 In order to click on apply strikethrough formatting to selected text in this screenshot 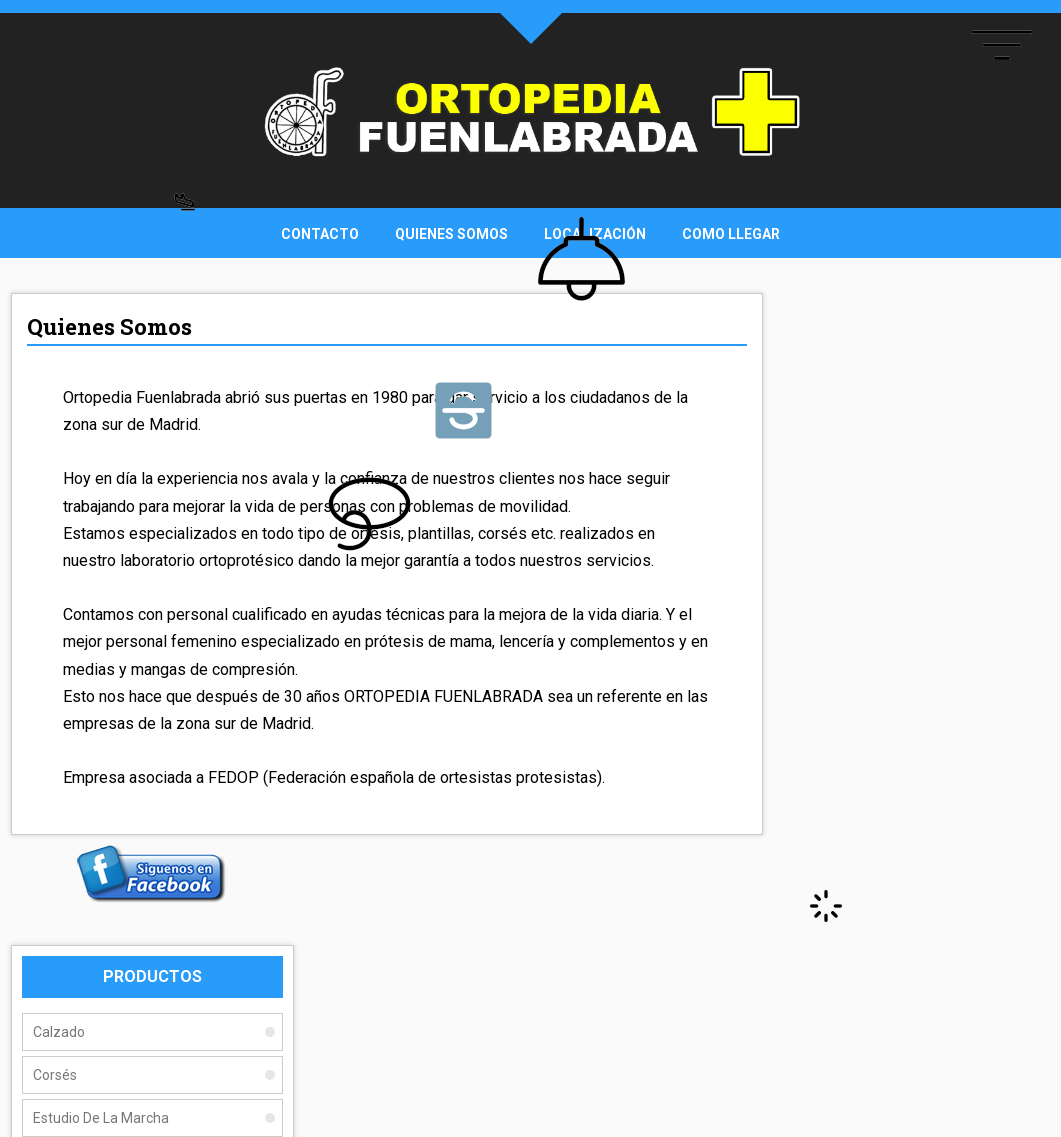, I will do `click(463, 410)`.